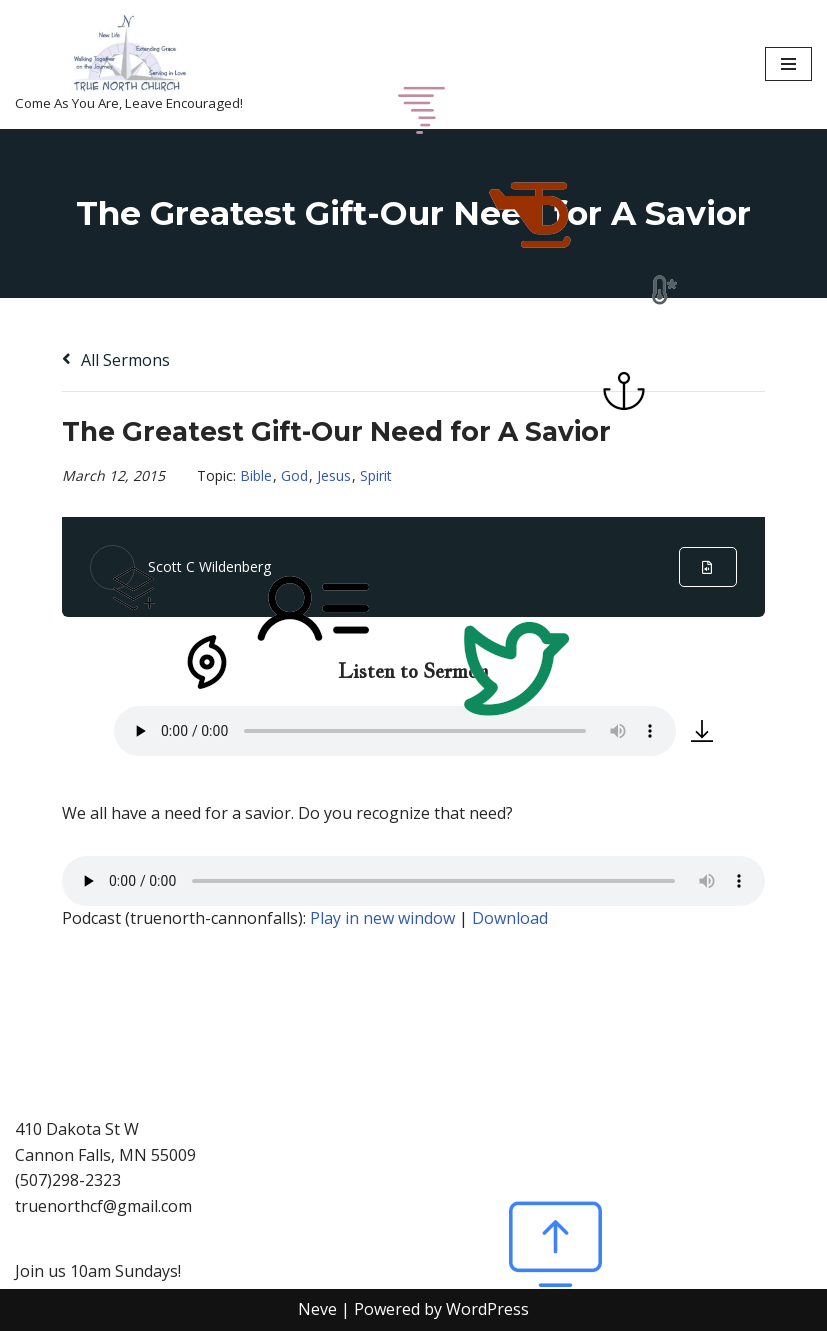 Image resolution: width=827 pixels, height=1331 pixels. I want to click on helicopter transportation option, so click(530, 214).